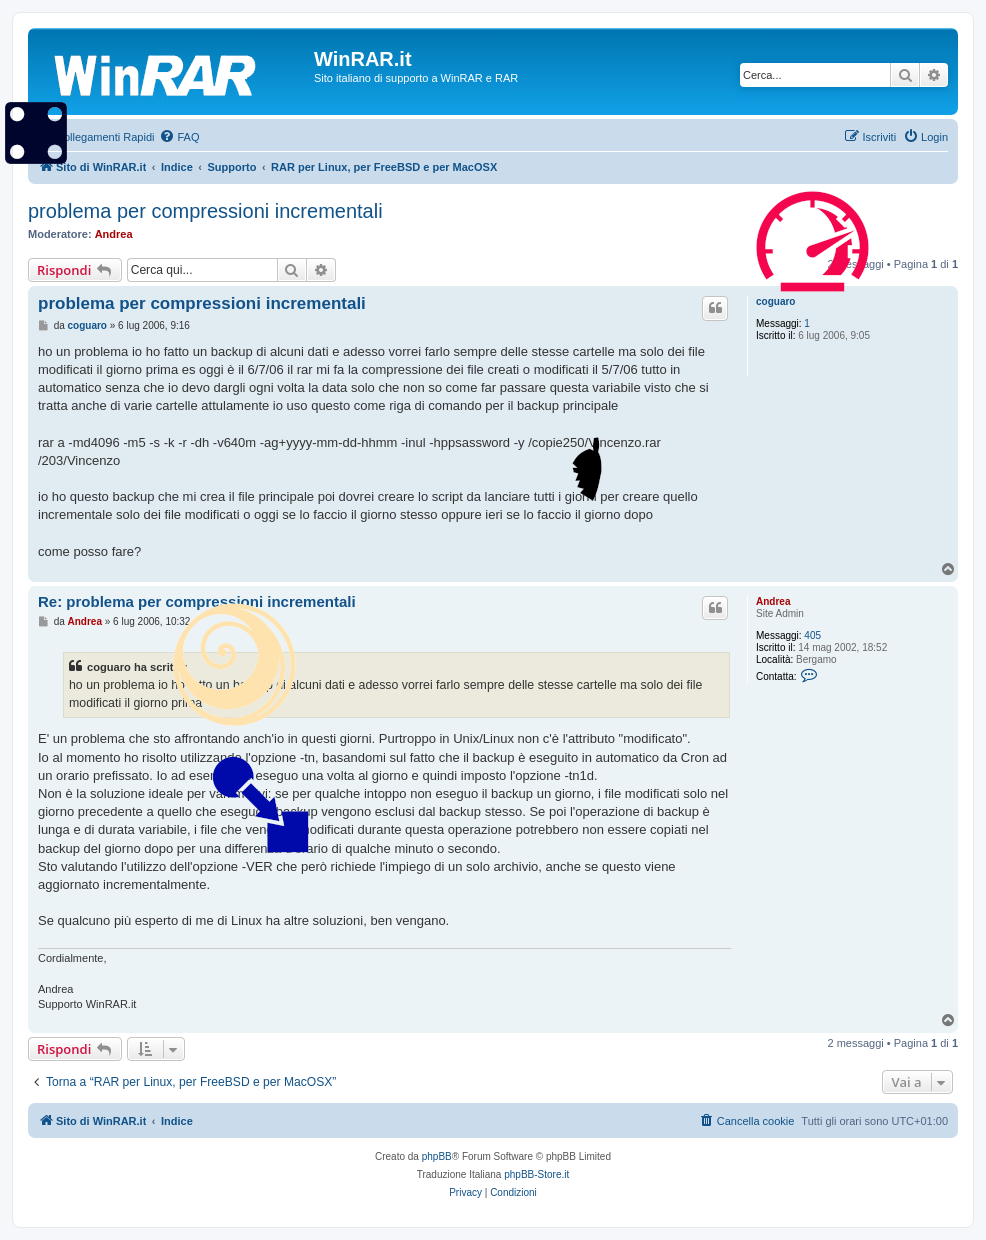 This screenshot has height=1240, width=986. I want to click on view speed or performance metrics, so click(812, 241).